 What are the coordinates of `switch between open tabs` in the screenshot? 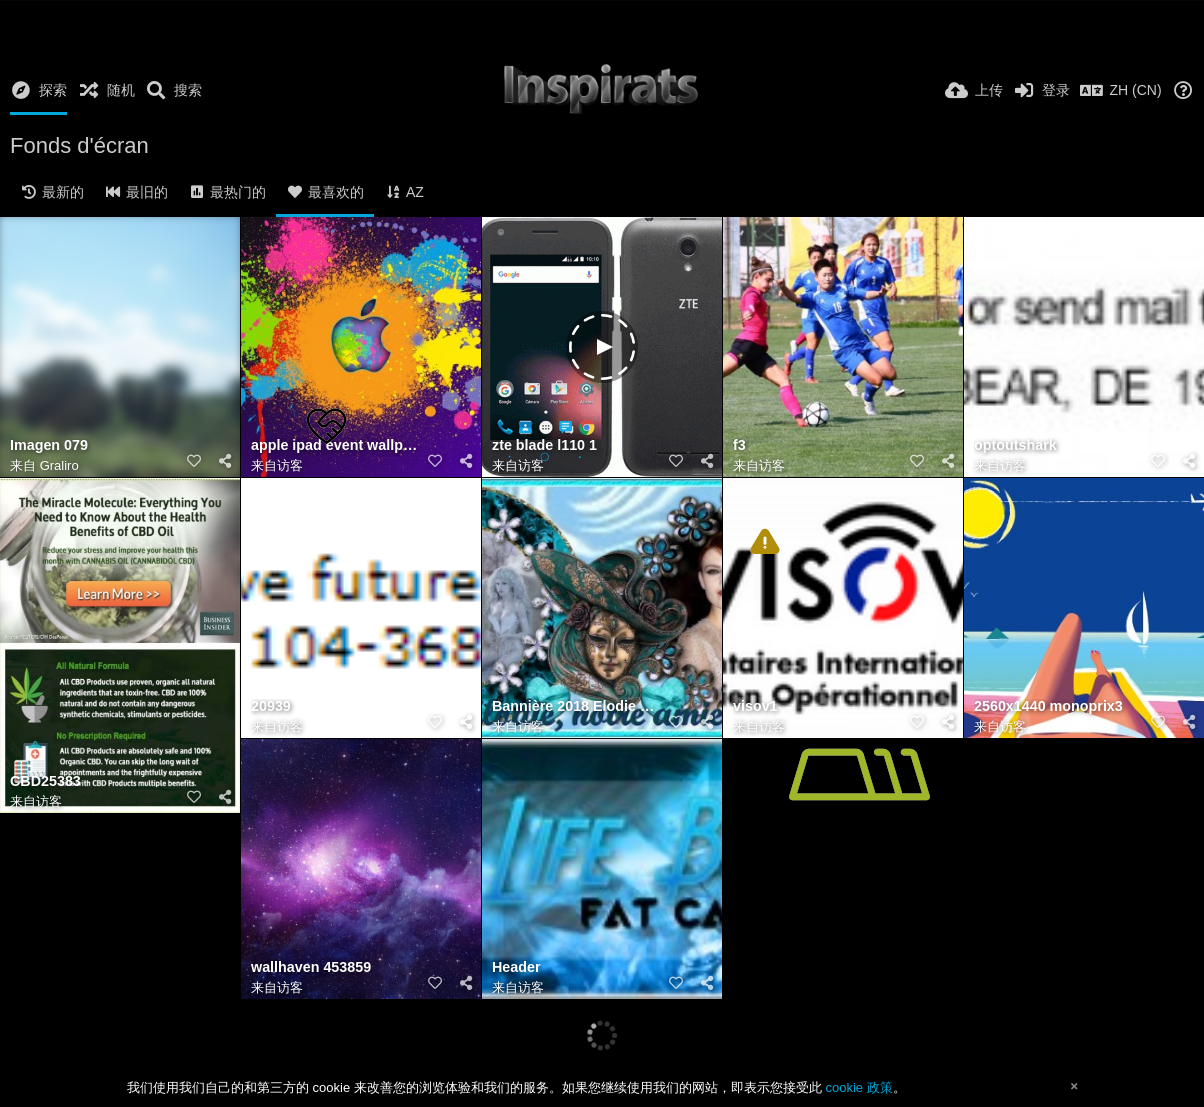 It's located at (859, 774).